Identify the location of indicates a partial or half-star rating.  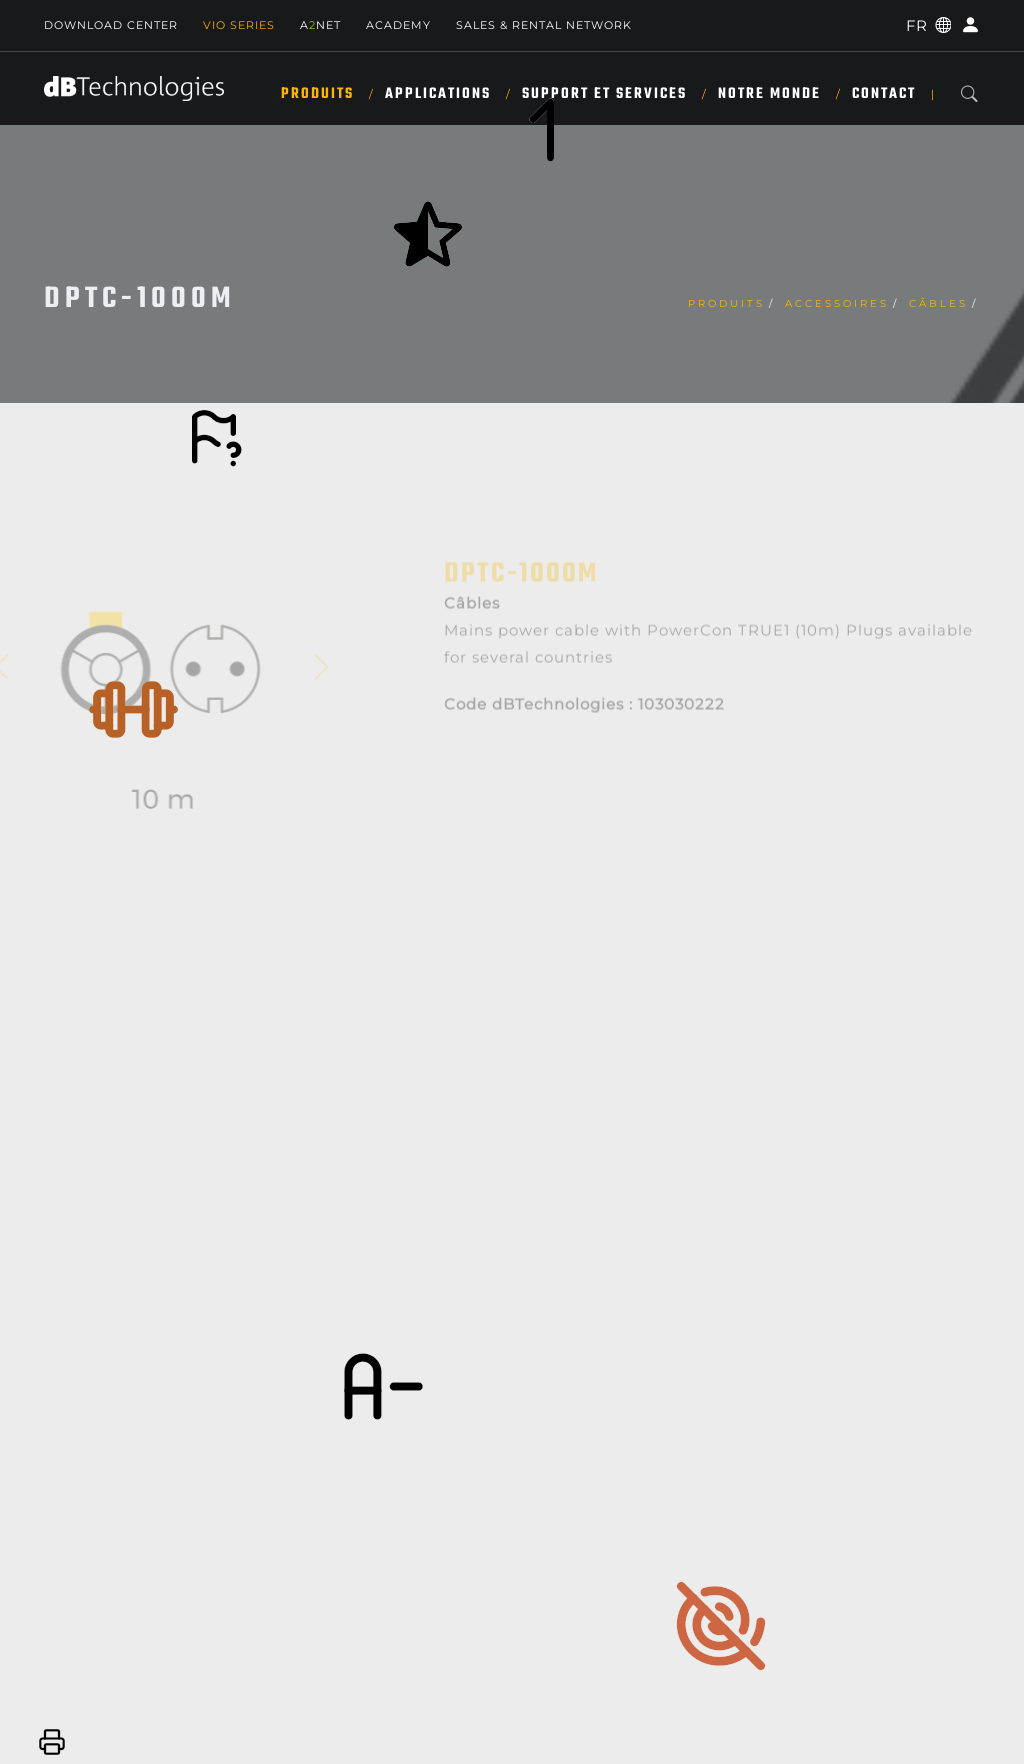
(428, 235).